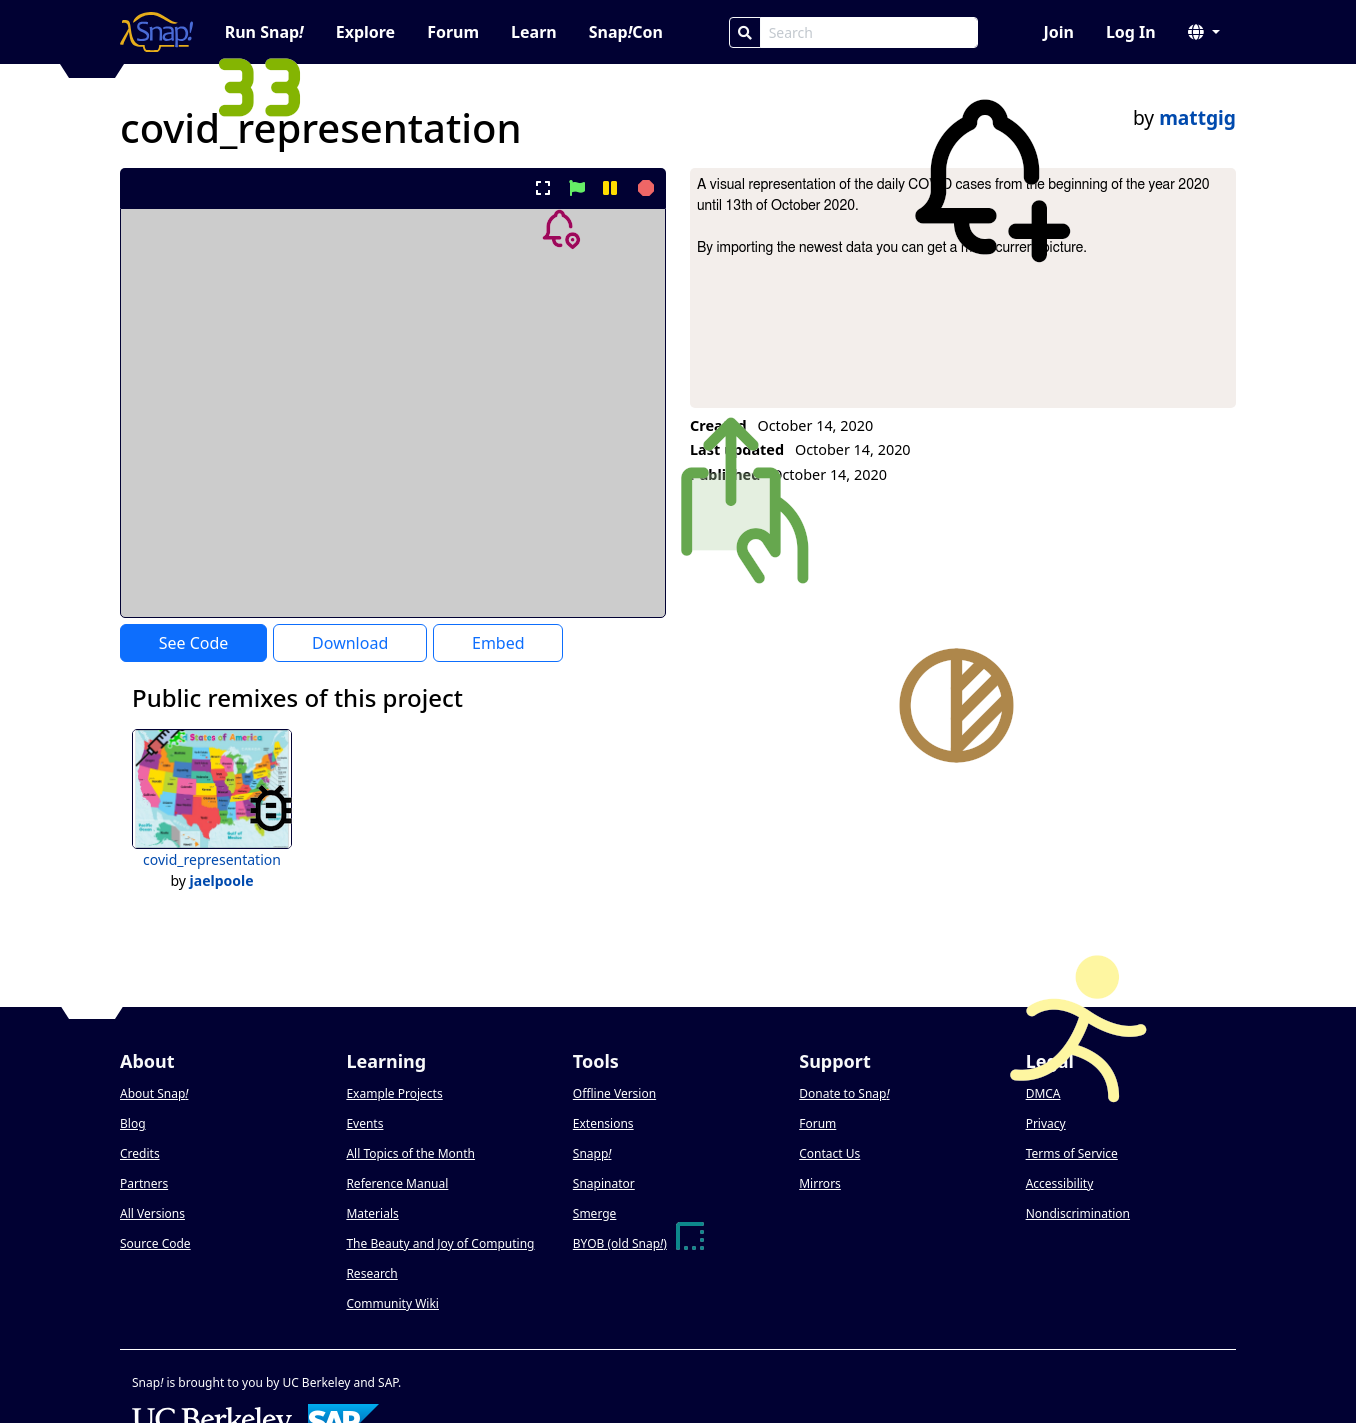 Image resolution: width=1356 pixels, height=1423 pixels. Describe the element at coordinates (271, 808) in the screenshot. I see `report a bug or issue` at that location.